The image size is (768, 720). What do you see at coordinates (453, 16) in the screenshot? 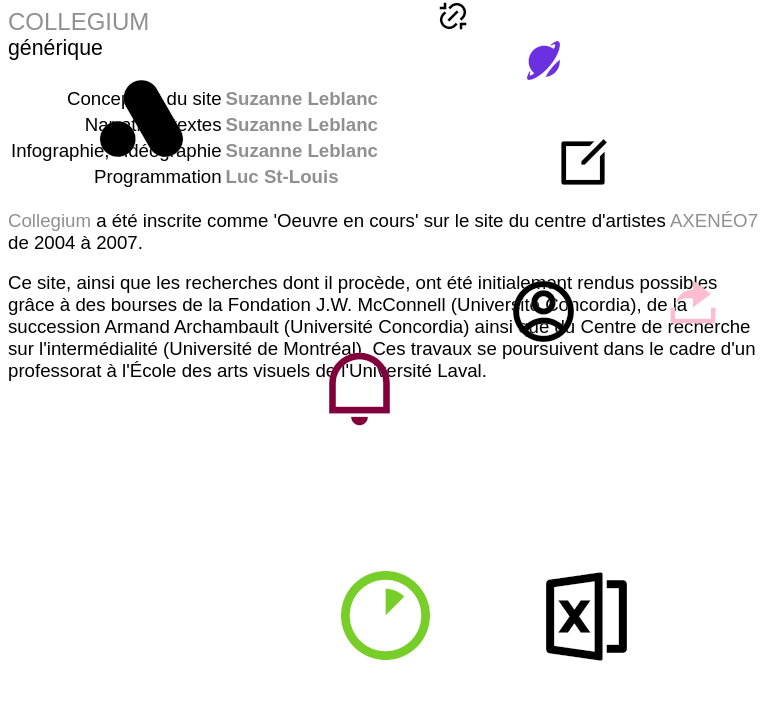
I see `unlink or disconnect a hyperlink` at bounding box center [453, 16].